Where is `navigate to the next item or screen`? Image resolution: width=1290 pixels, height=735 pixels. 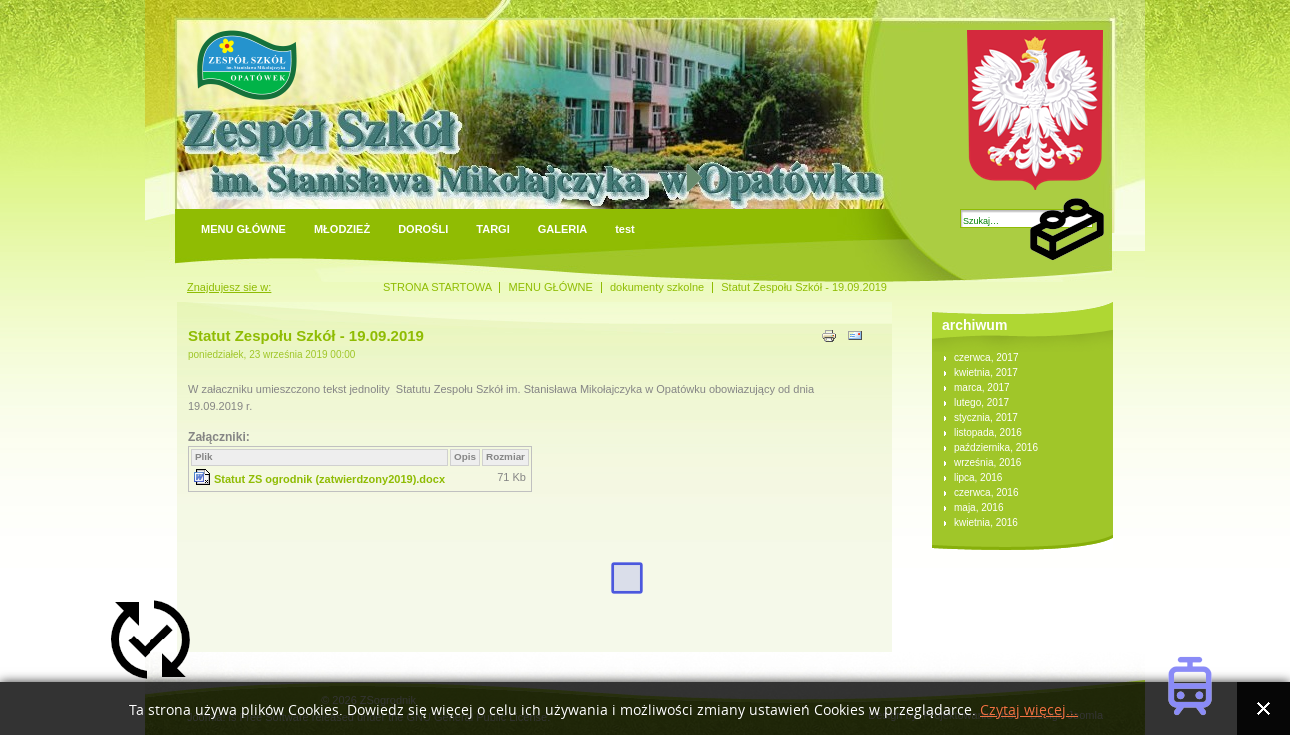 navigate to the next item or screen is located at coordinates (693, 178).